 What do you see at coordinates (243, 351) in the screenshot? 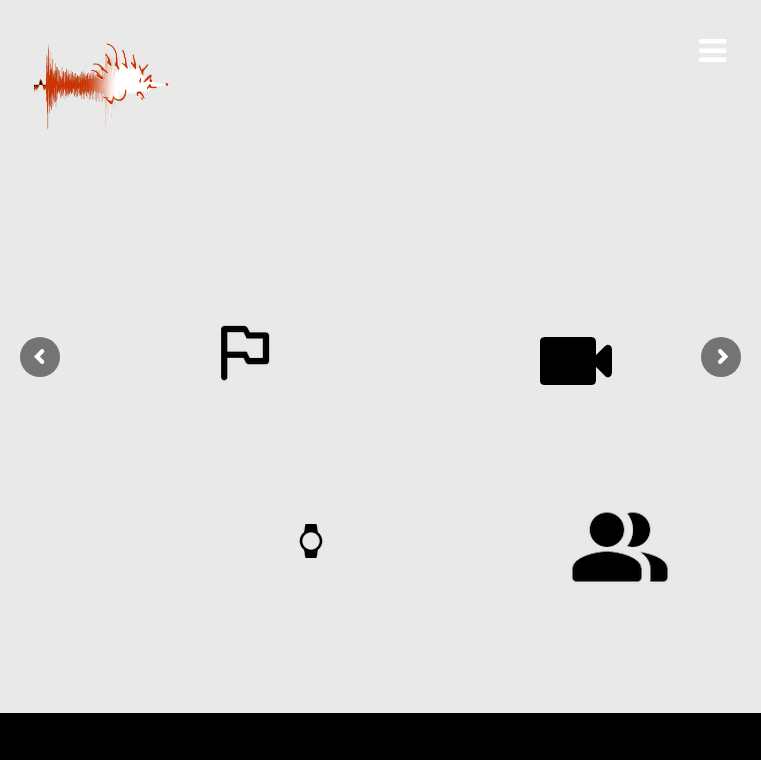
I see `flag an item for review` at bounding box center [243, 351].